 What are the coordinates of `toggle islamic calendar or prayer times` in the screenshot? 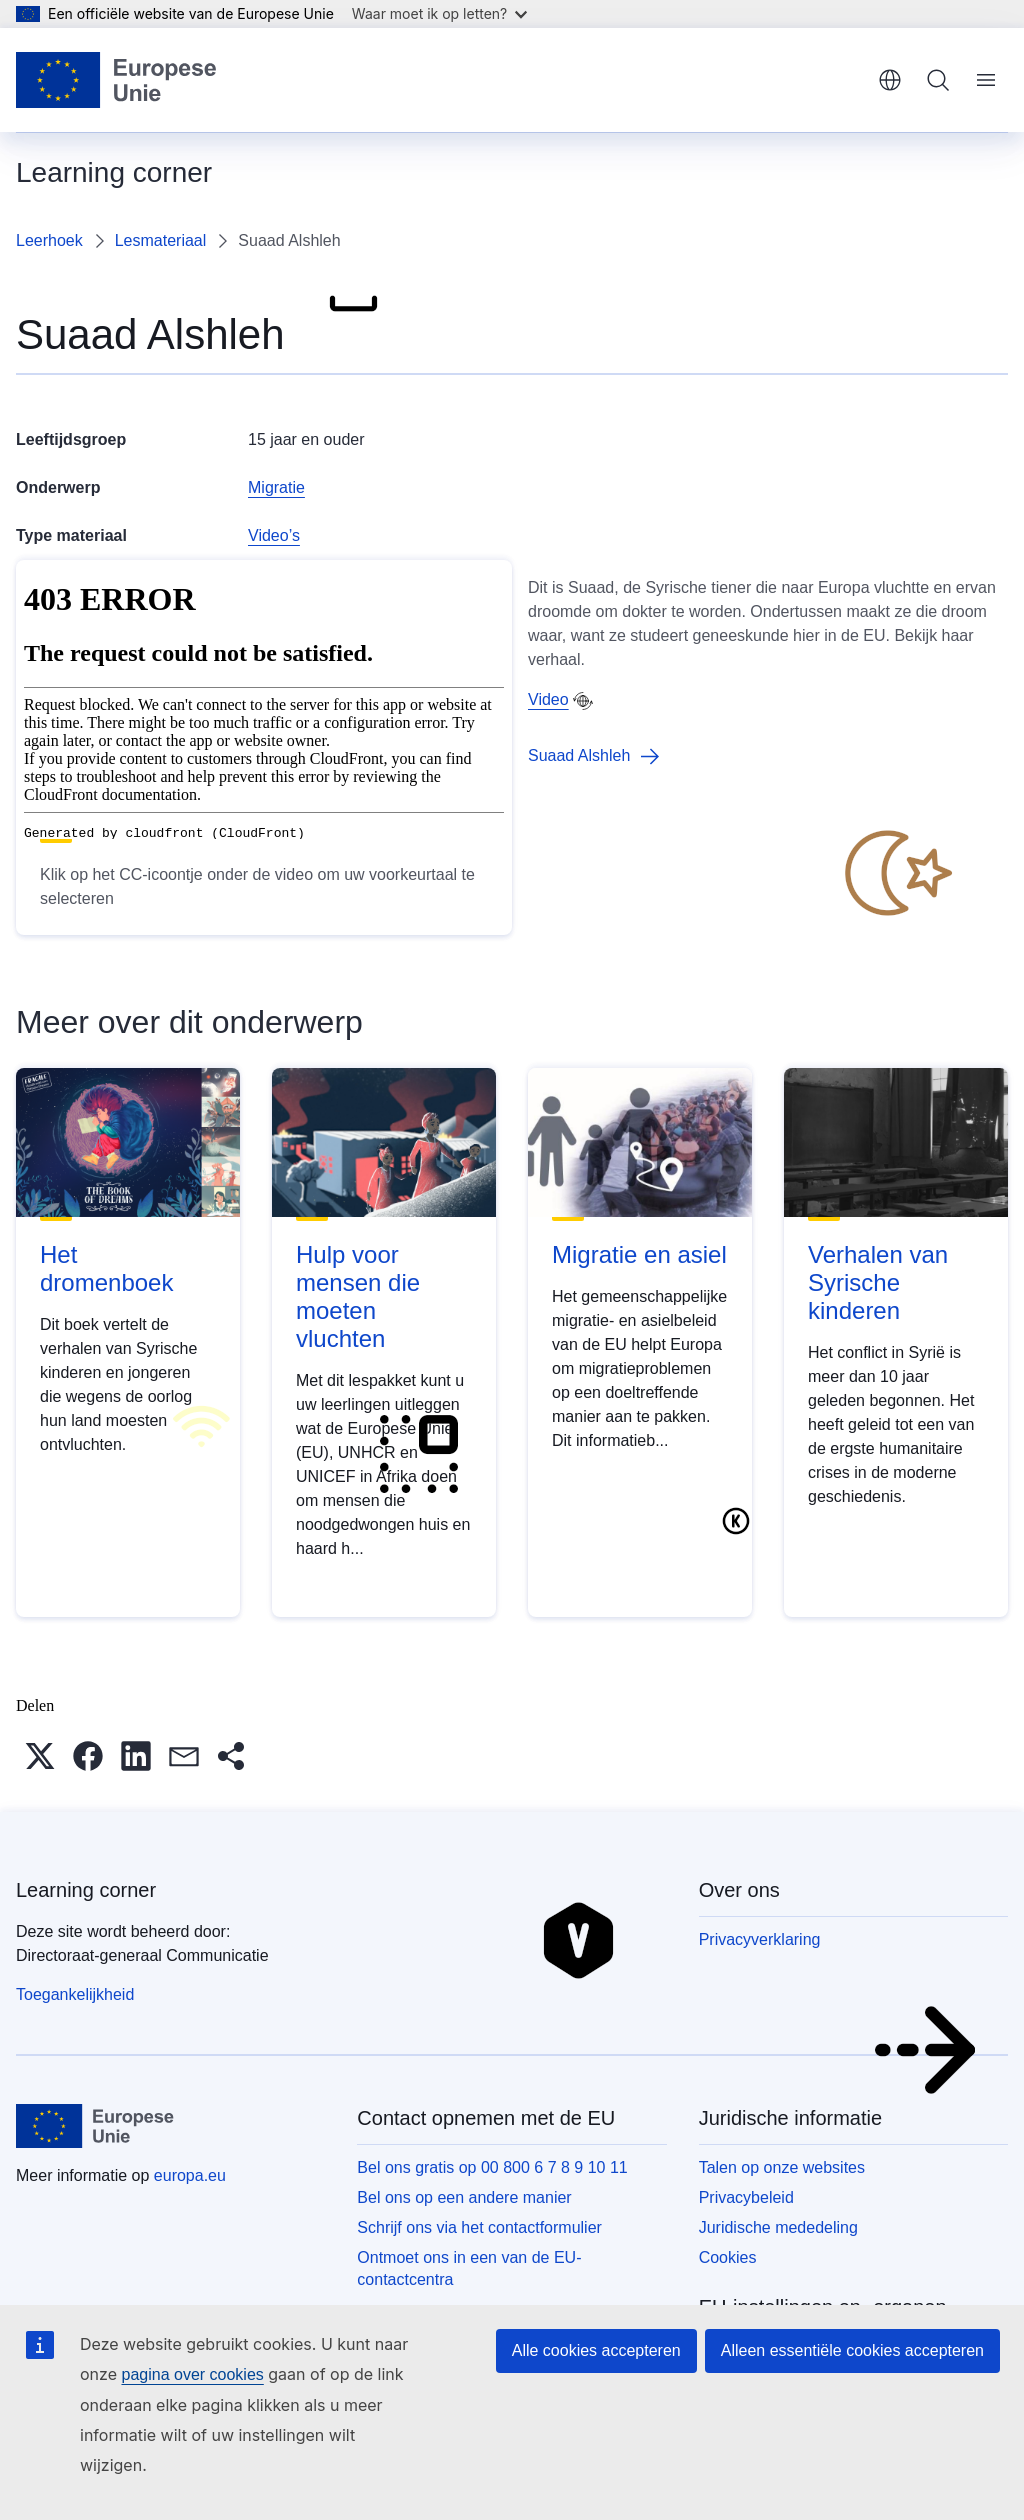 It's located at (895, 873).